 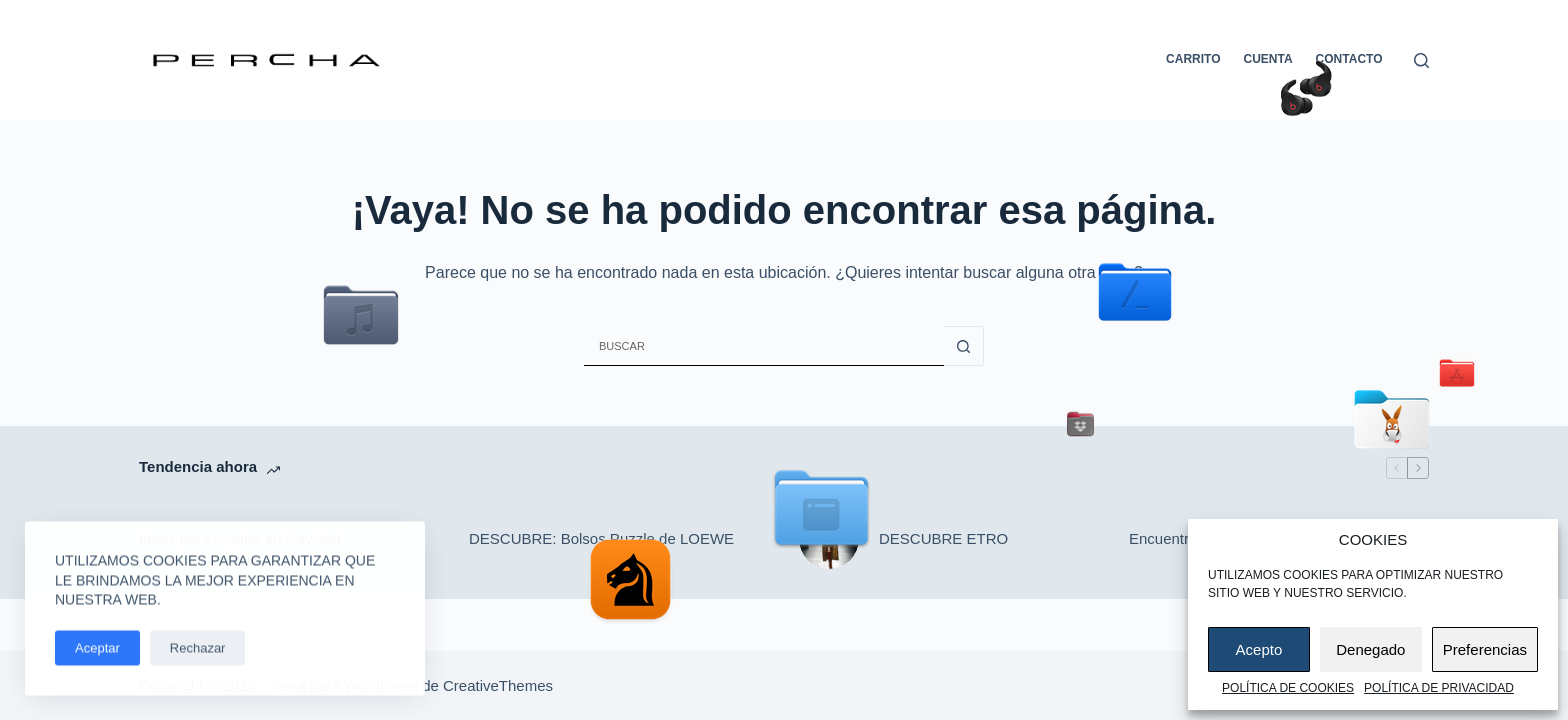 I want to click on open eMule downloads folder, so click(x=1391, y=421).